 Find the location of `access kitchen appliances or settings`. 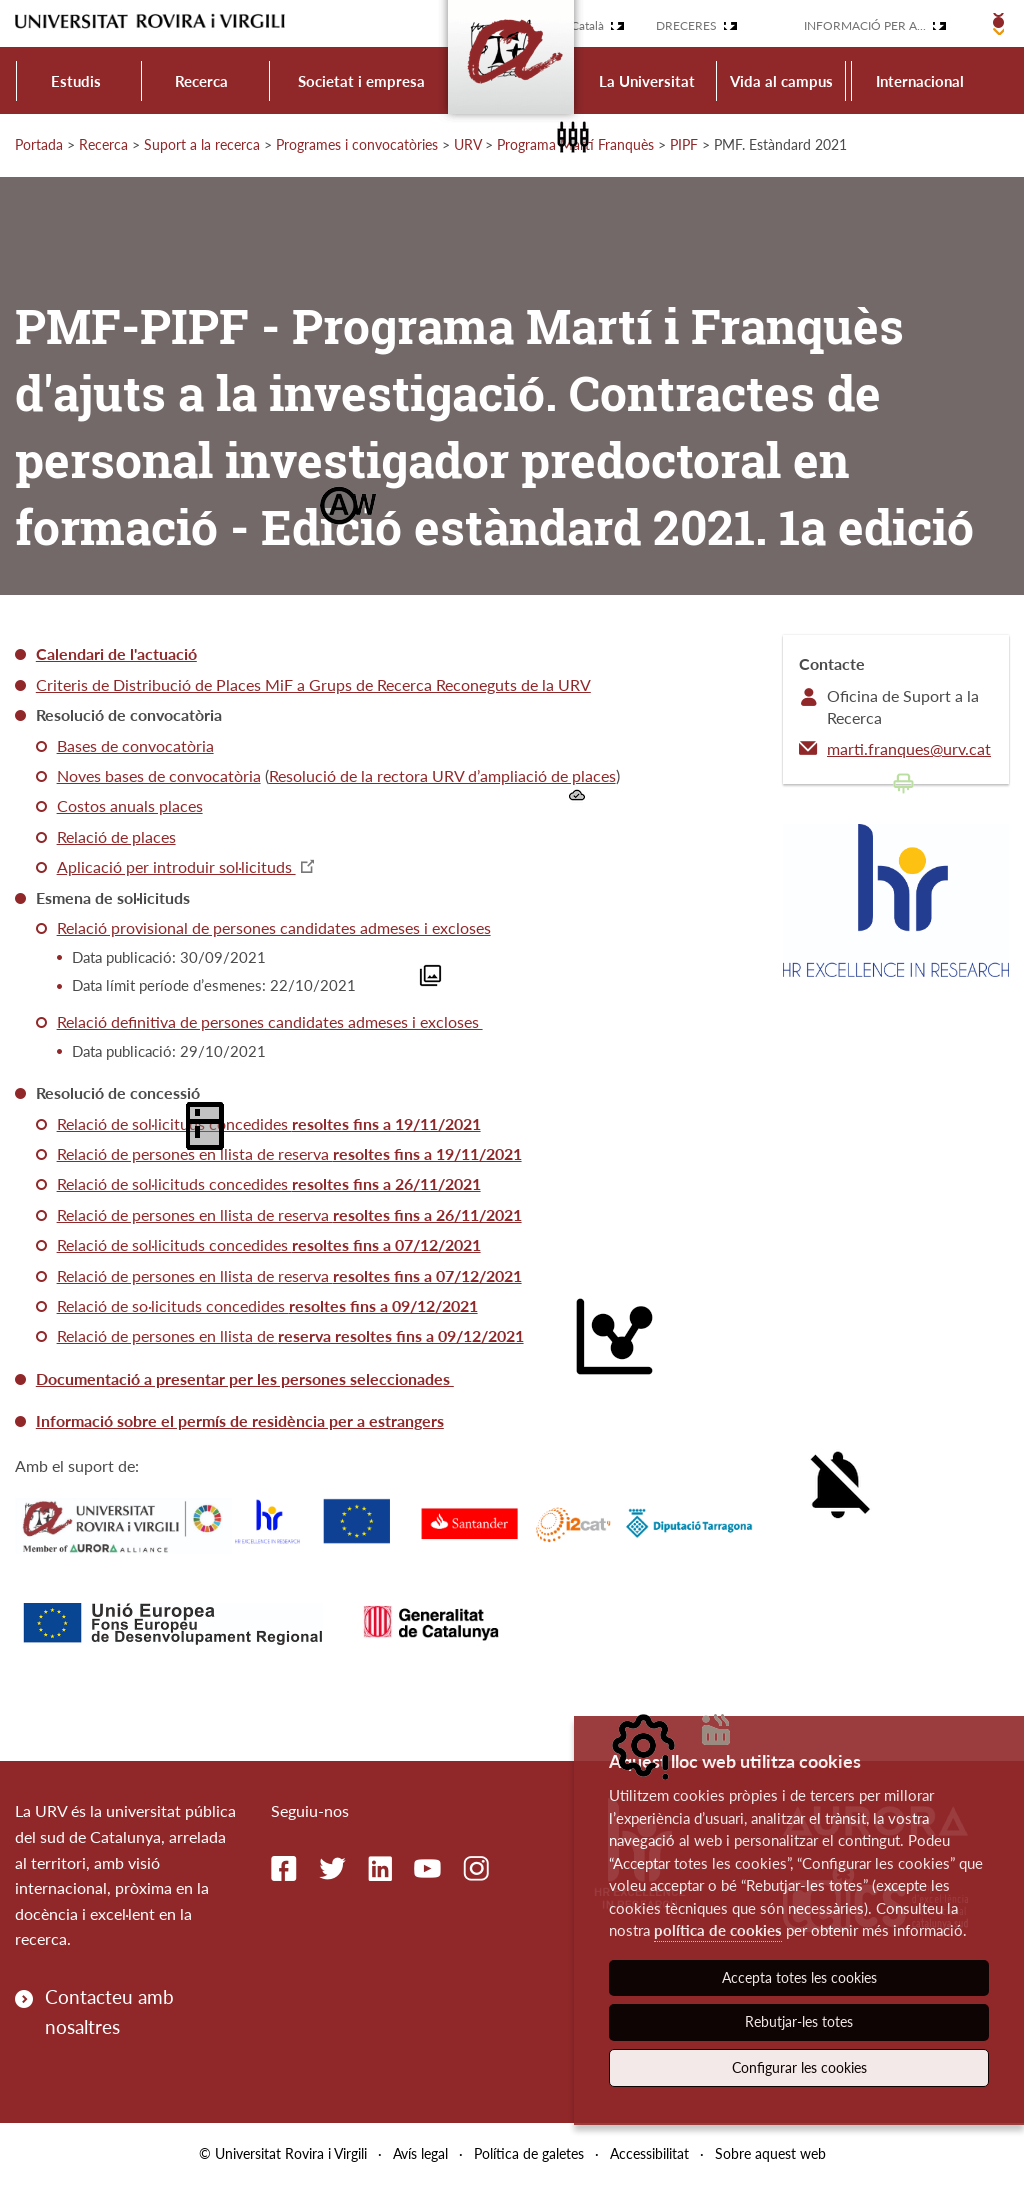

access kitchen appliances or settings is located at coordinates (205, 1126).